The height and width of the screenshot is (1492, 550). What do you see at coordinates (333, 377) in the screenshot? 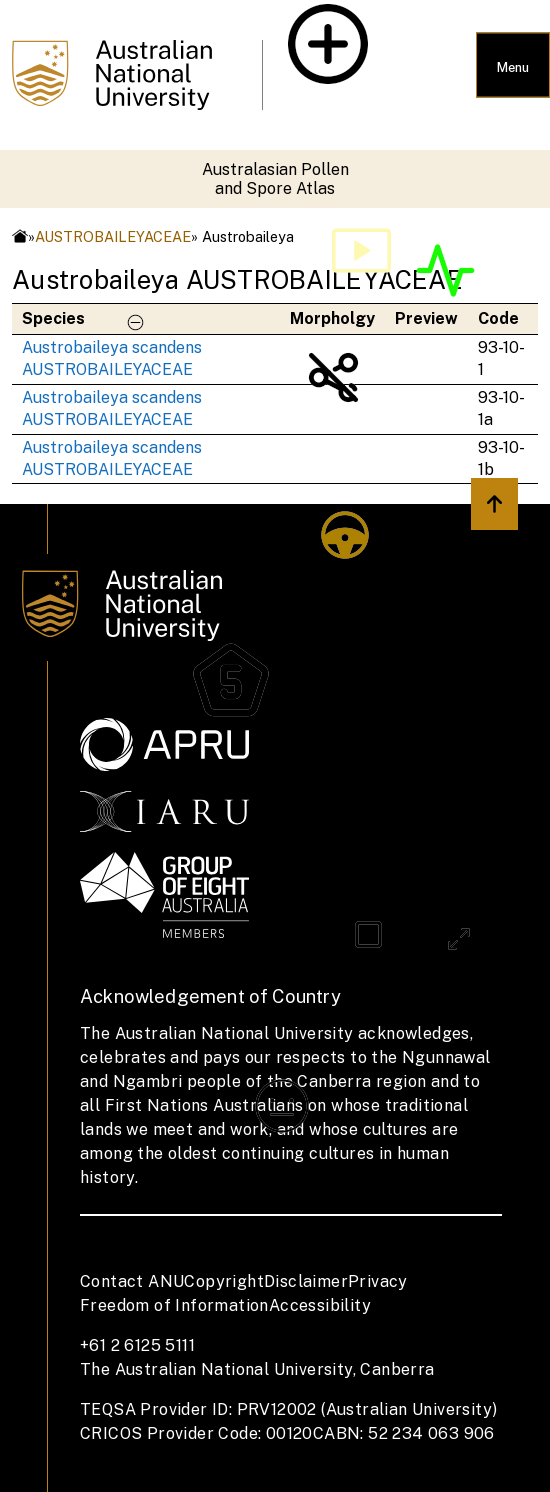
I see `sharing is disabled or unavailable` at bounding box center [333, 377].